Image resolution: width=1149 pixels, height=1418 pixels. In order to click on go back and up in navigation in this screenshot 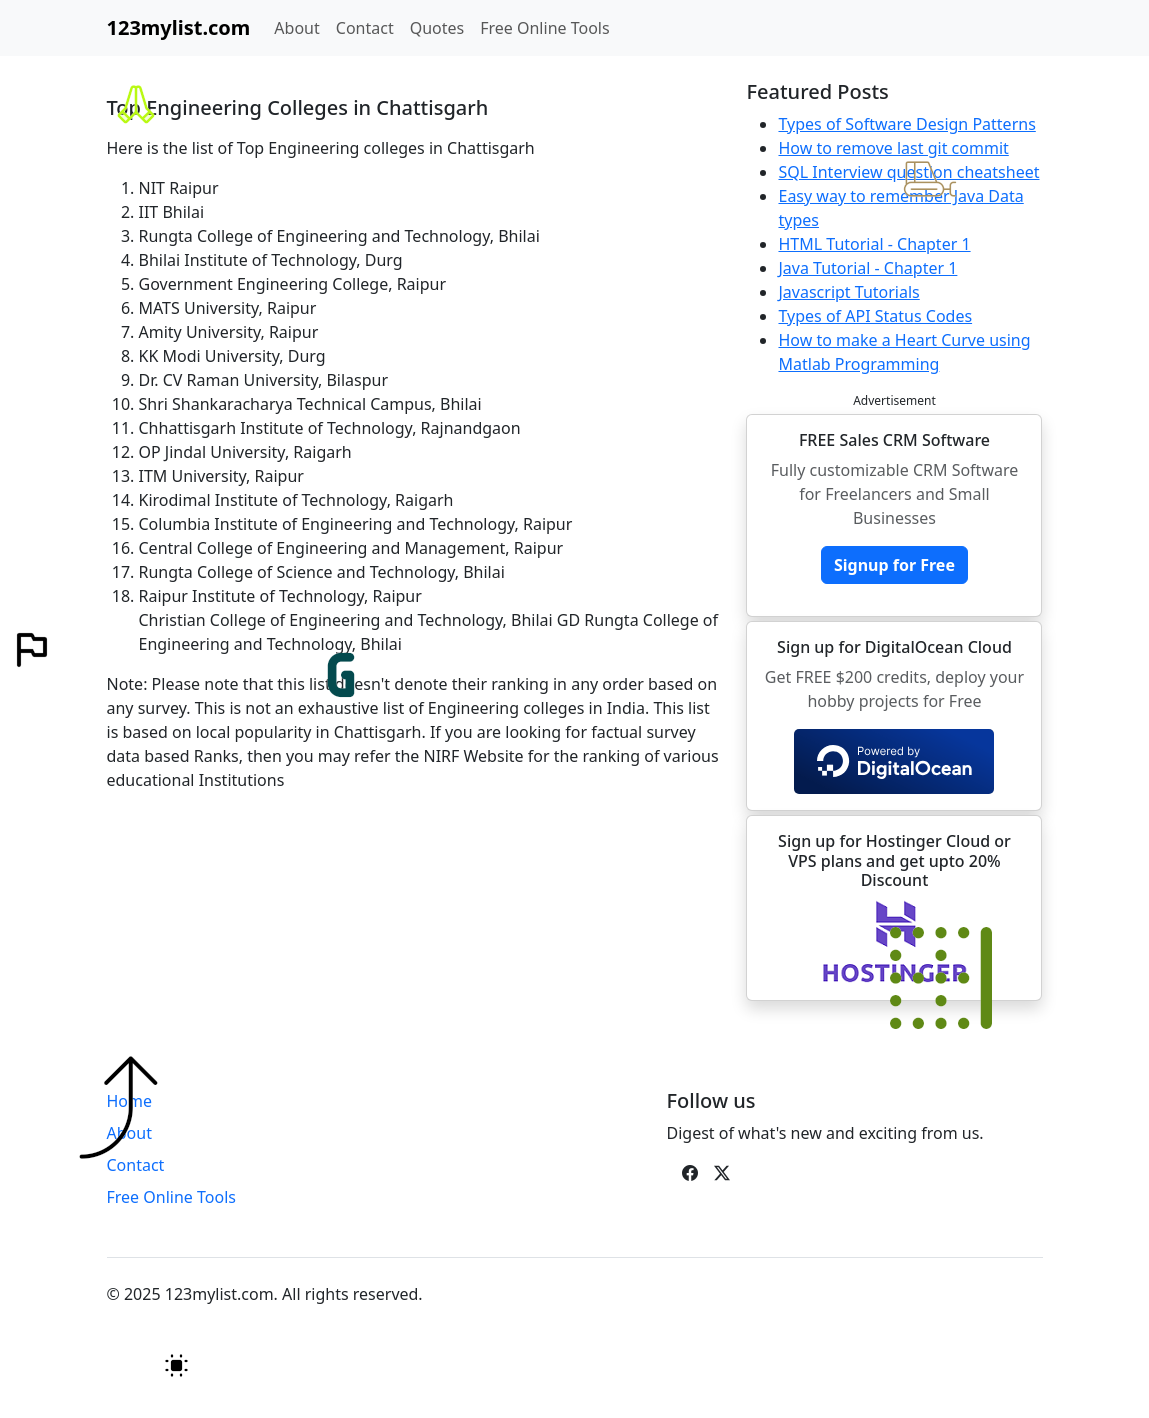, I will do `click(118, 1107)`.